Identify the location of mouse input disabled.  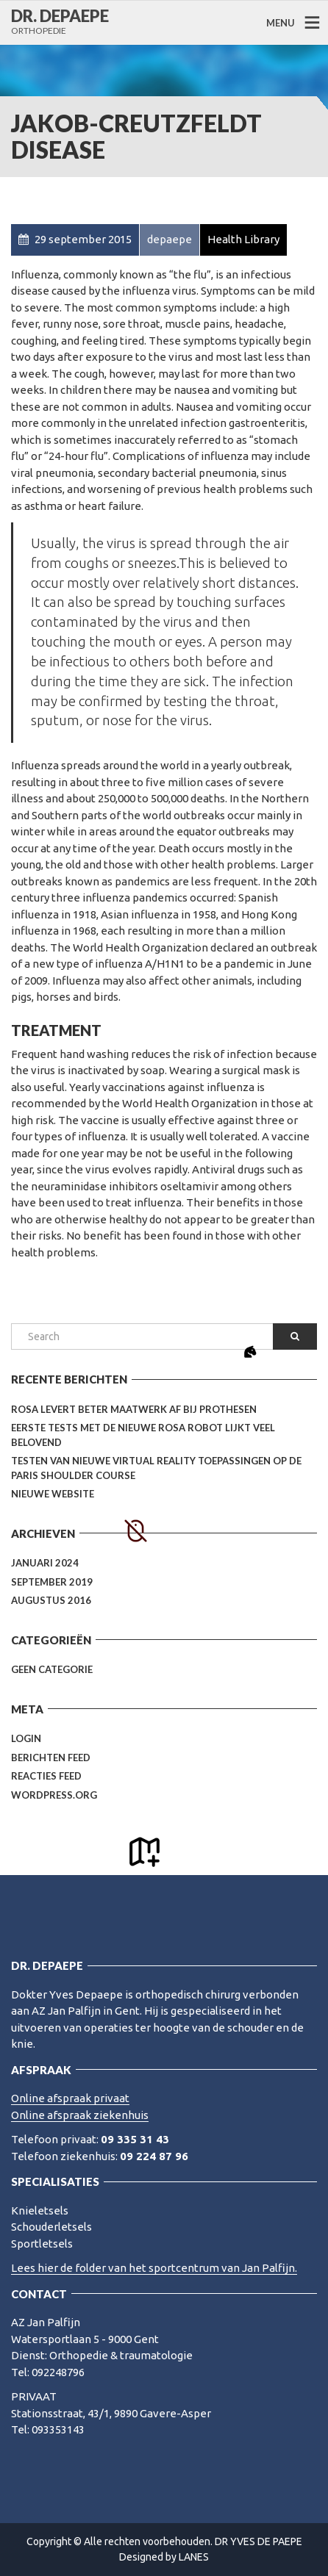
(135, 1530).